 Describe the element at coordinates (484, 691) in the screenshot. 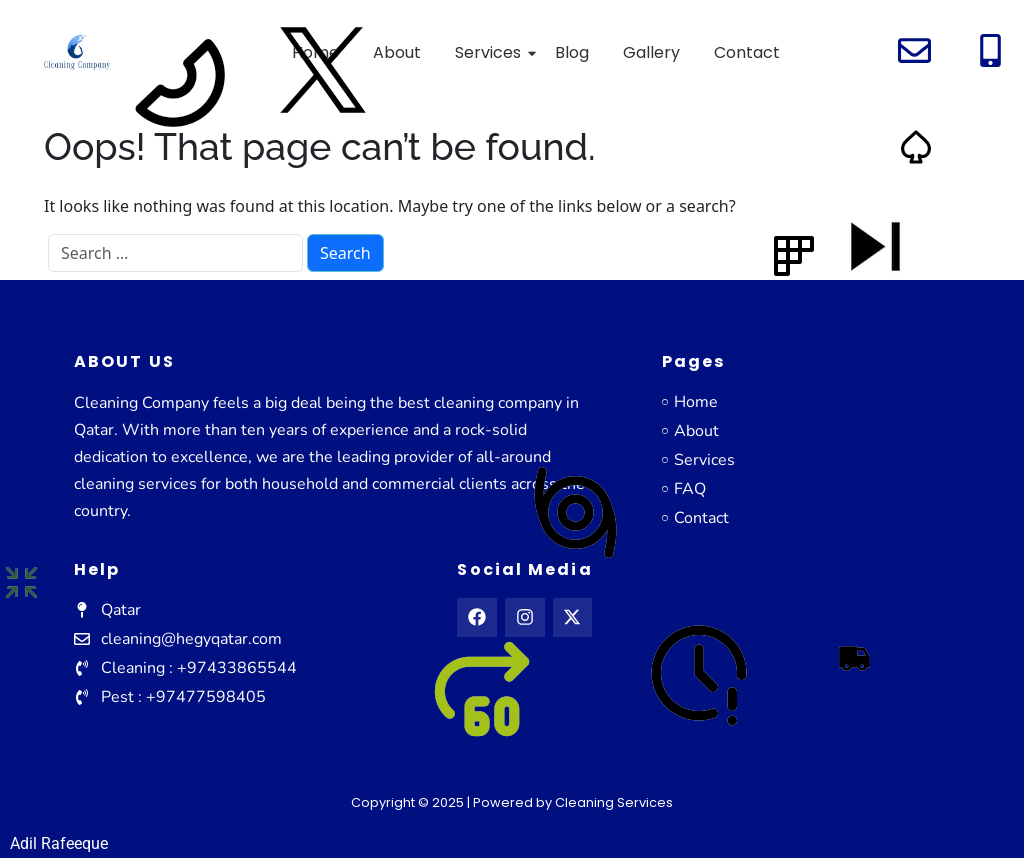

I see `skip forward 60 seconds` at that location.